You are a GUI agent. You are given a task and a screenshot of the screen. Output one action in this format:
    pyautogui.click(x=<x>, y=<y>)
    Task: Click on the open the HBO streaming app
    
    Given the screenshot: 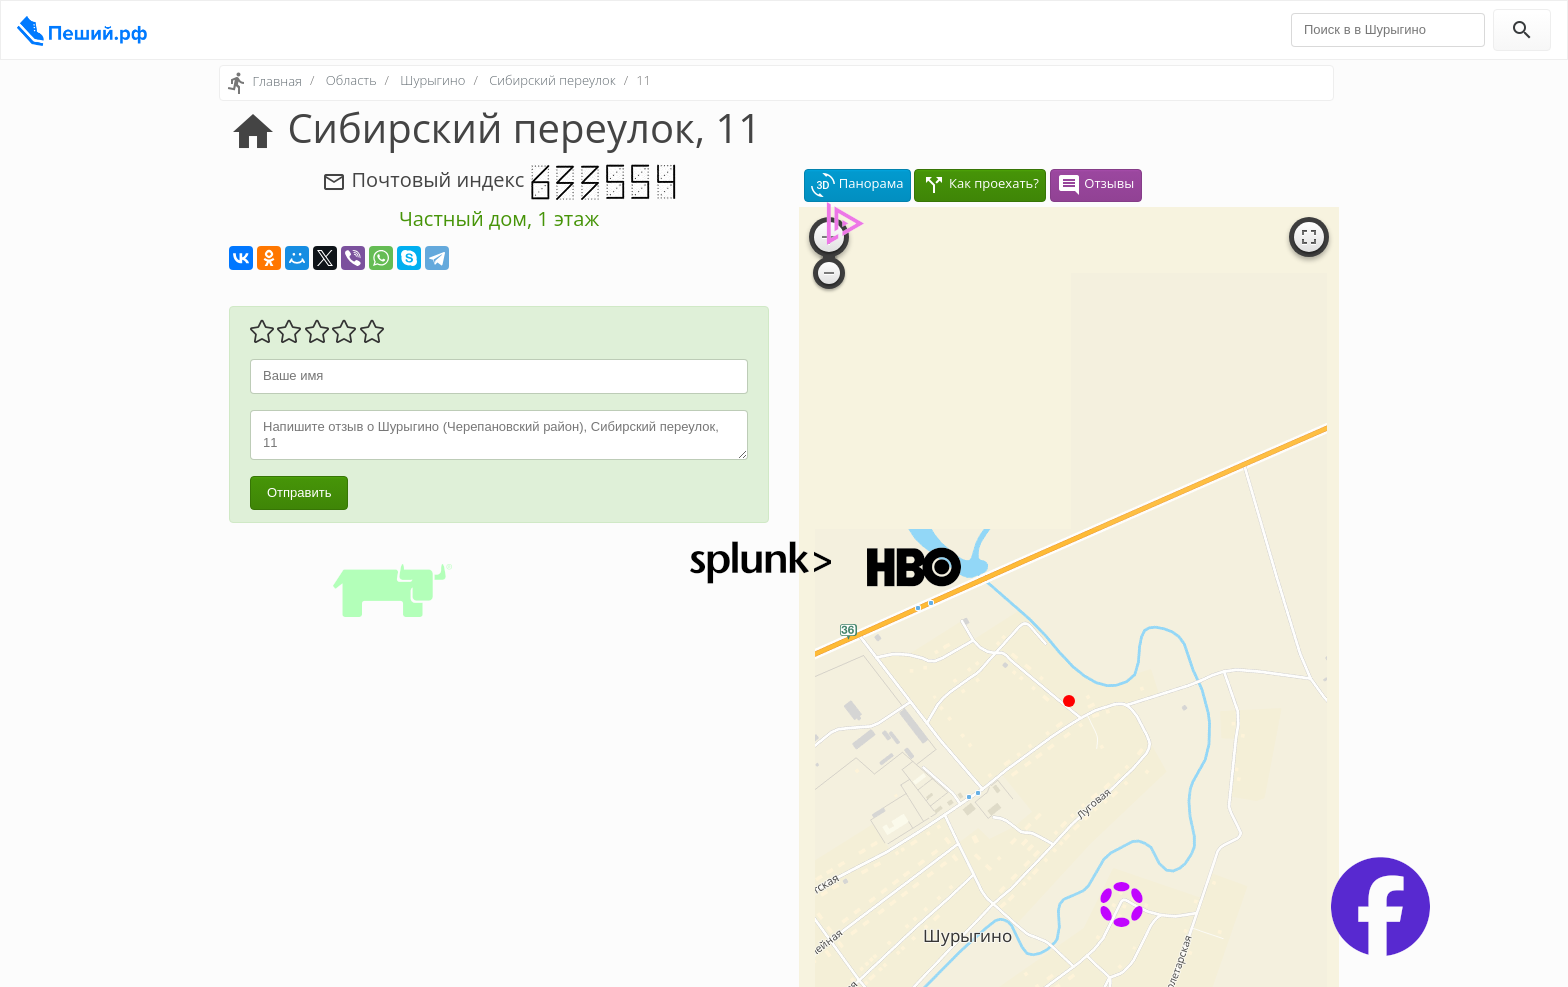 What is the action you would take?
    pyautogui.click(x=914, y=567)
    